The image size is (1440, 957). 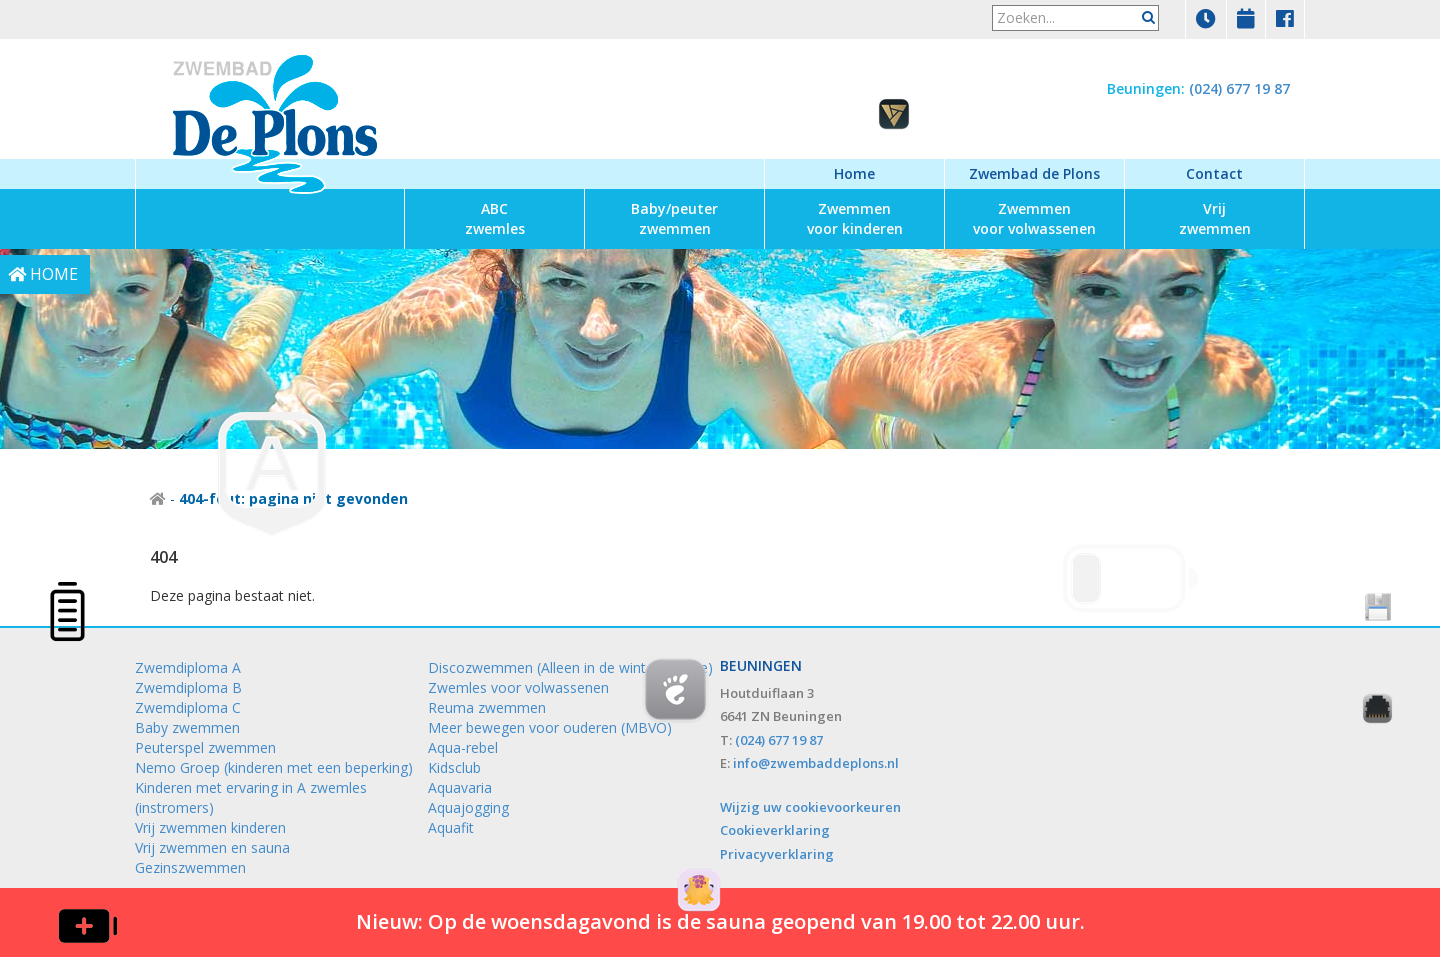 I want to click on magneto-optical disk drive or storage device, so click(x=1378, y=607).